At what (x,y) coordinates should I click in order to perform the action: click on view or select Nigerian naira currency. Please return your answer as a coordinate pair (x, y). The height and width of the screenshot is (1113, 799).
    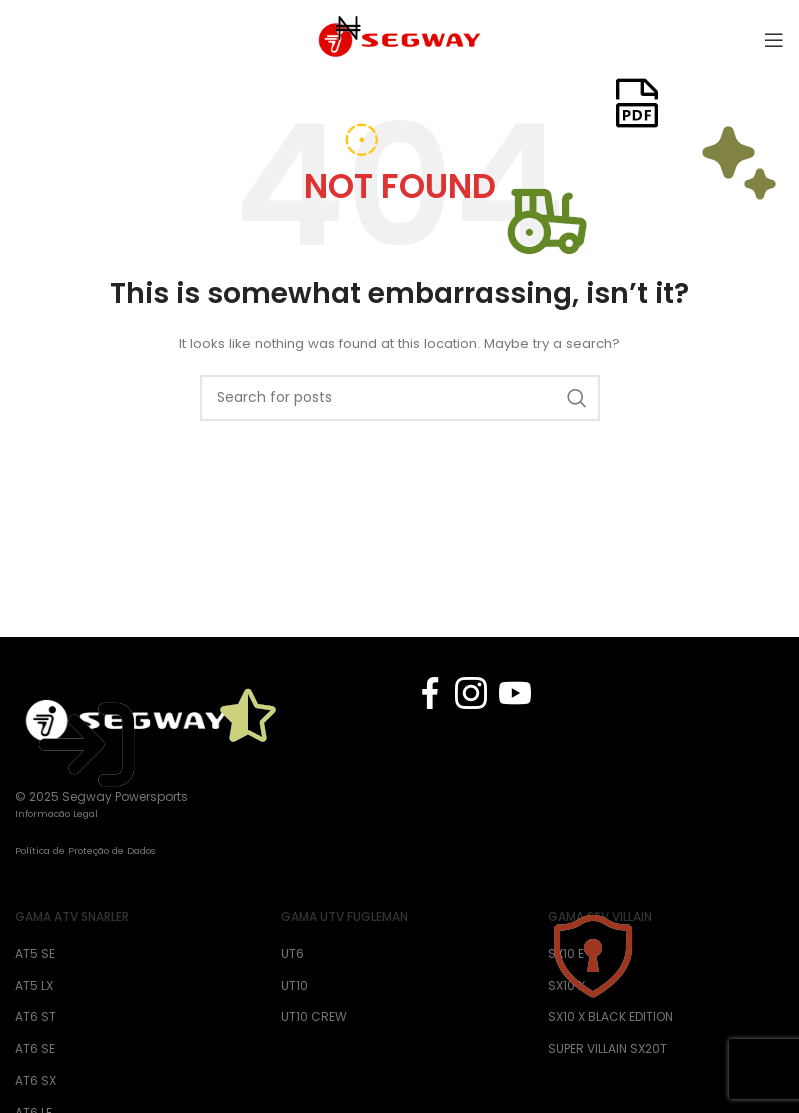
    Looking at the image, I should click on (348, 28).